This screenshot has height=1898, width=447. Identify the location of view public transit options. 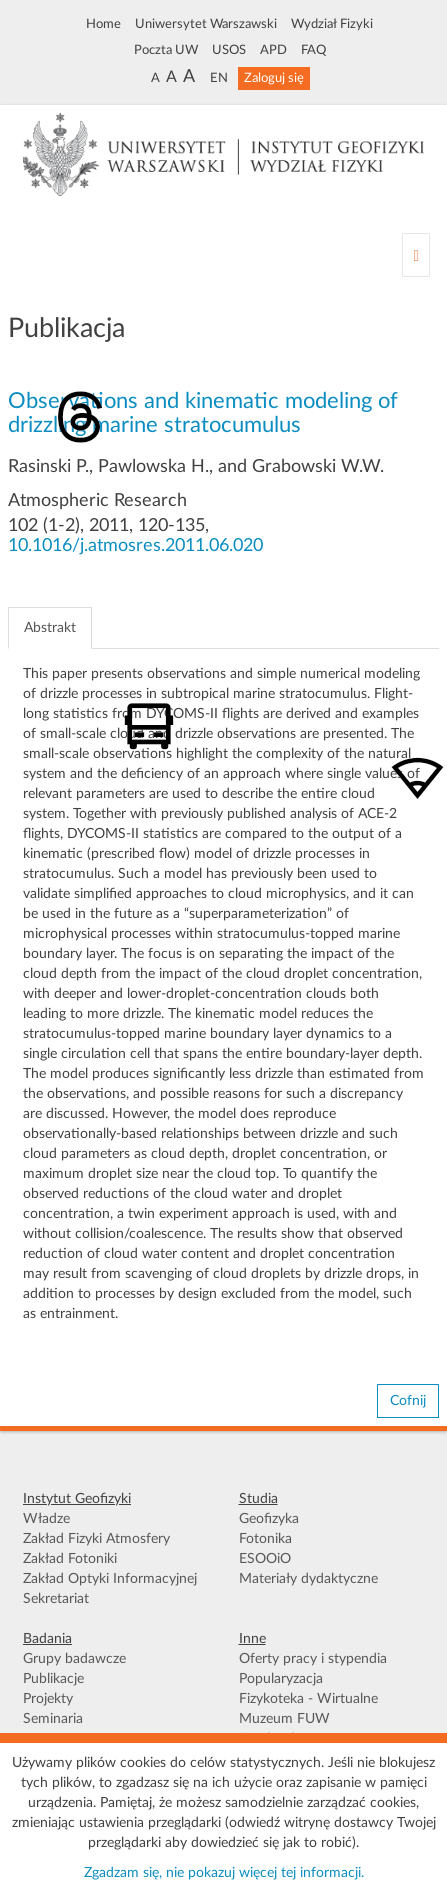
(149, 725).